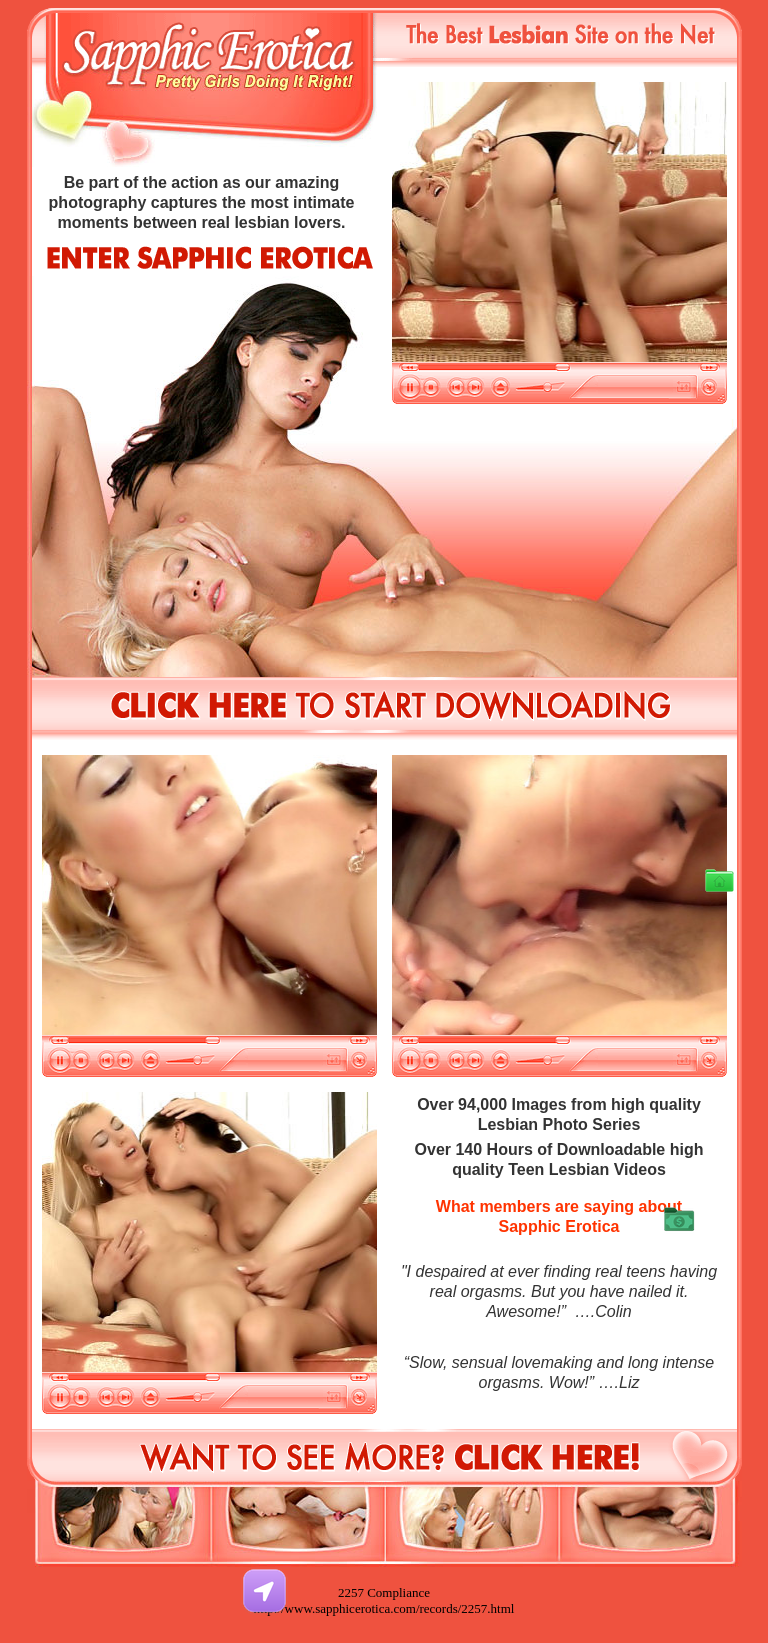 This screenshot has width=768, height=1643. What do you see at coordinates (719, 880) in the screenshot?
I see `open your home folder` at bounding box center [719, 880].